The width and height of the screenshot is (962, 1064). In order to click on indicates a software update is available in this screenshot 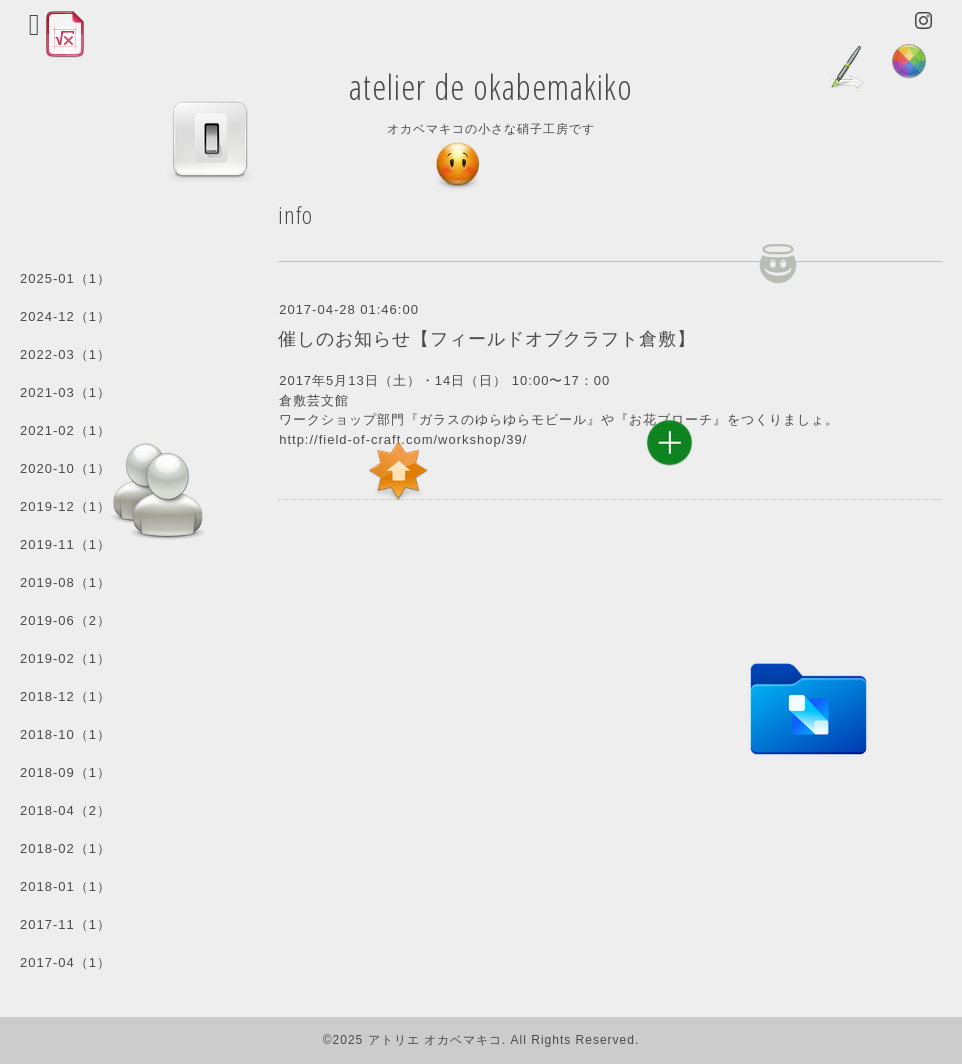, I will do `click(398, 470)`.